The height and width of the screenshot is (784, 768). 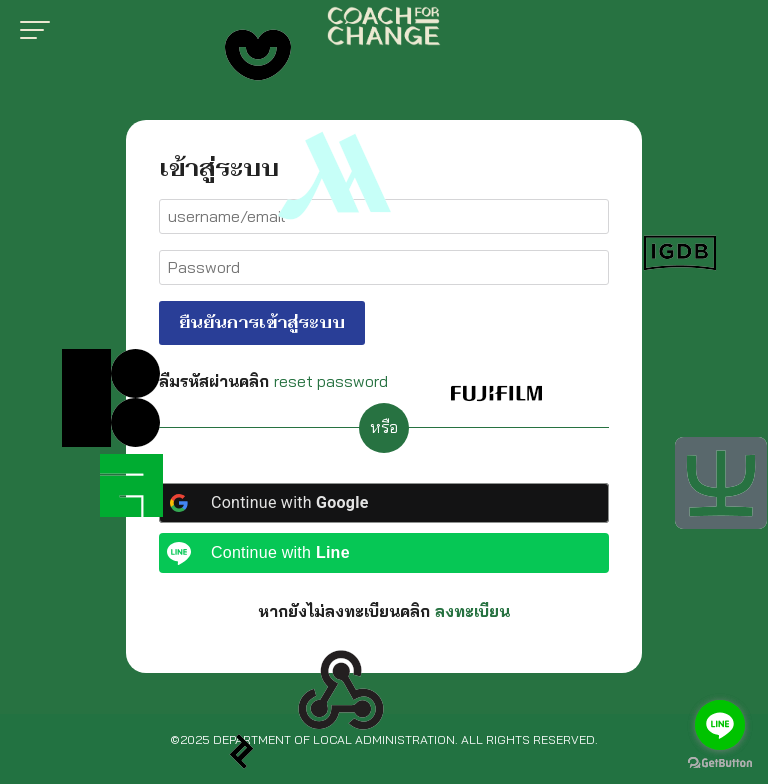 I want to click on configure webhook integrations, so click(x=341, y=692).